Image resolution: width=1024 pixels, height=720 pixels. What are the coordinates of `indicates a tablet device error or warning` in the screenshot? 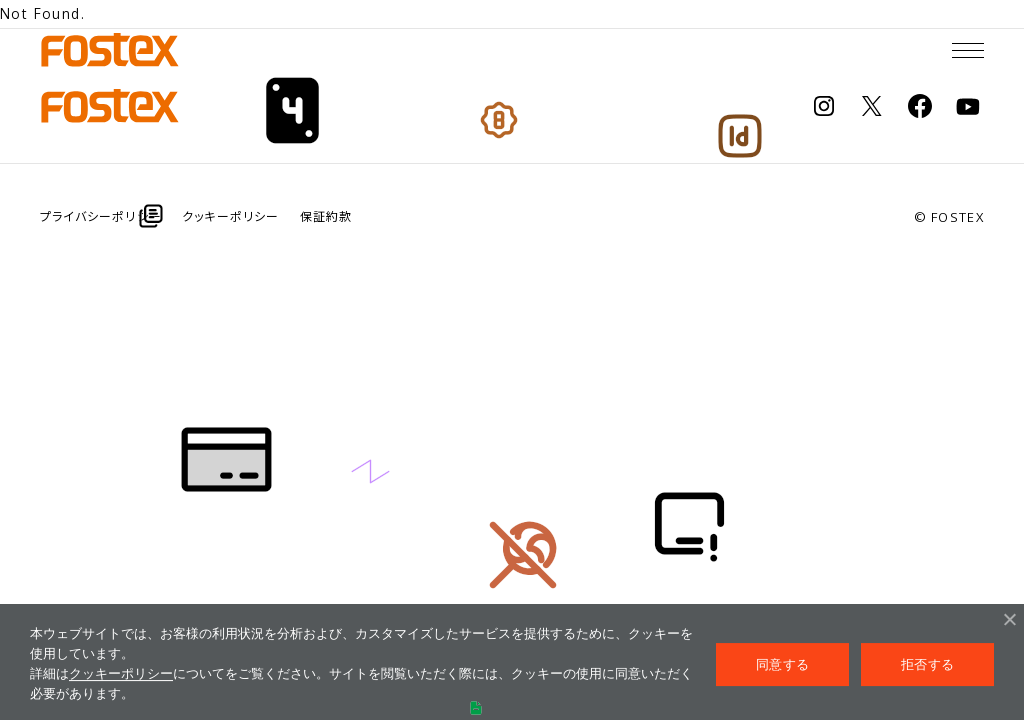 It's located at (689, 523).